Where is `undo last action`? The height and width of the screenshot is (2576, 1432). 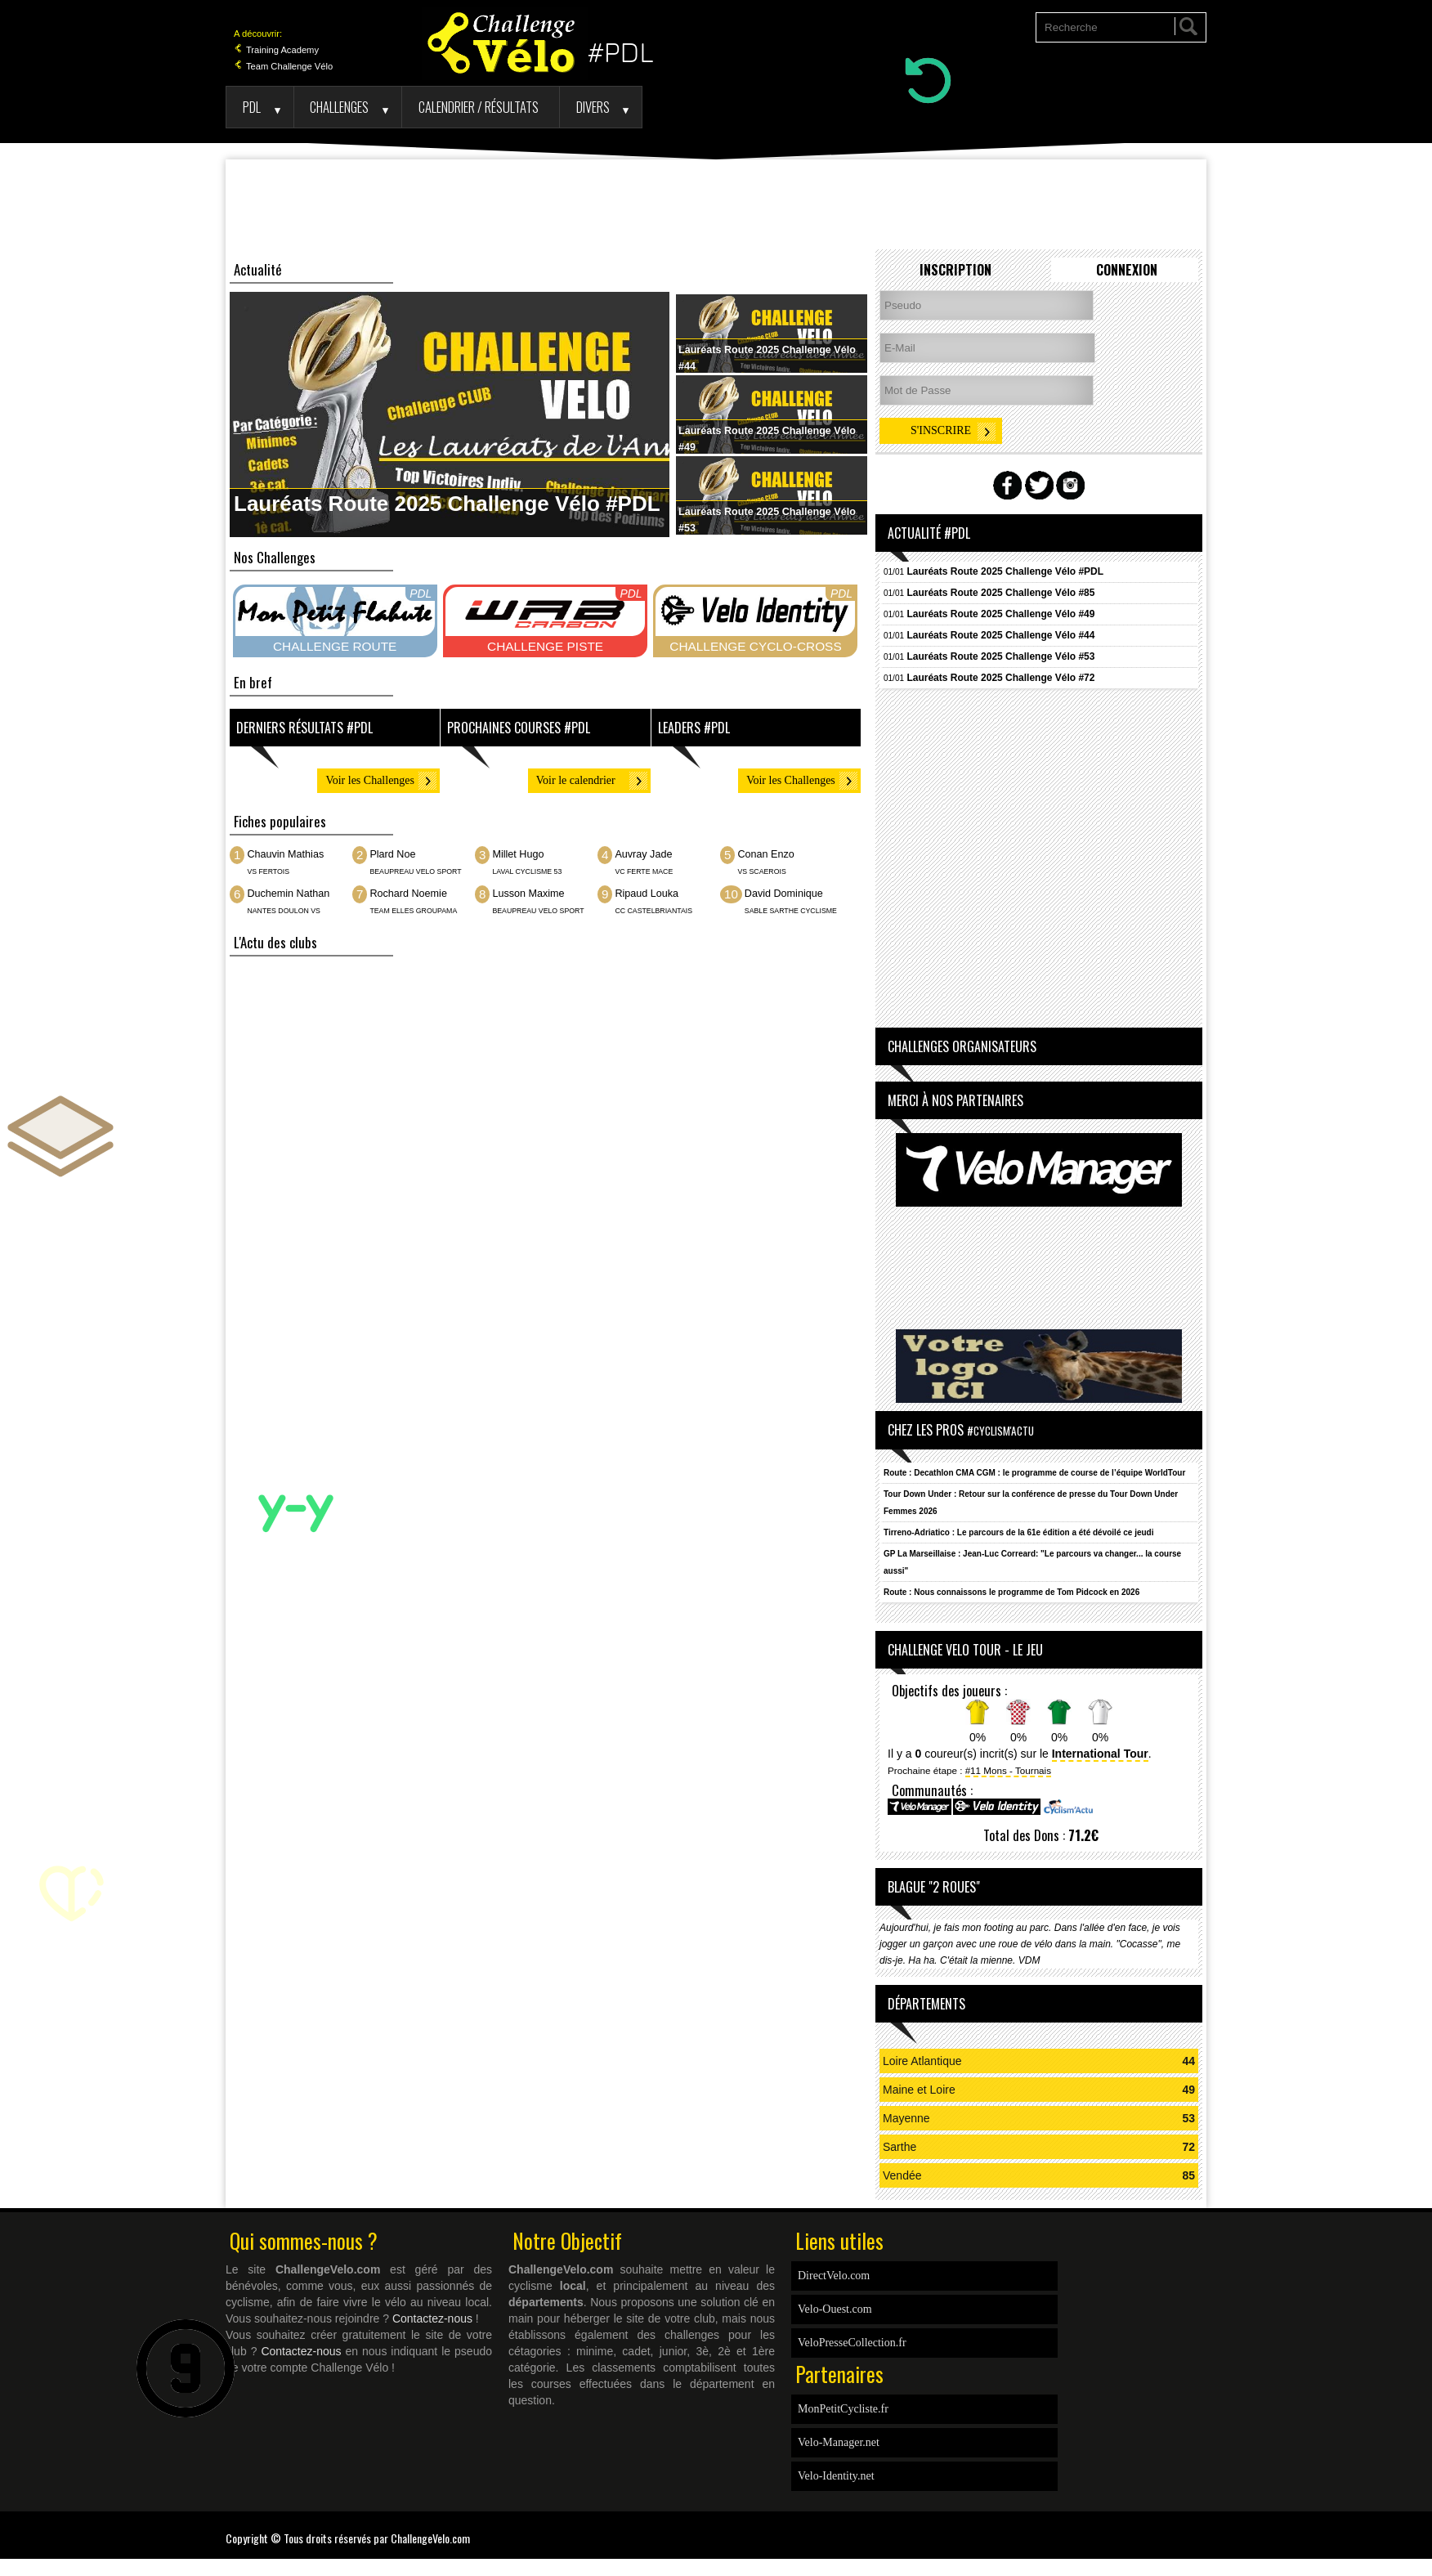 undo last action is located at coordinates (928, 80).